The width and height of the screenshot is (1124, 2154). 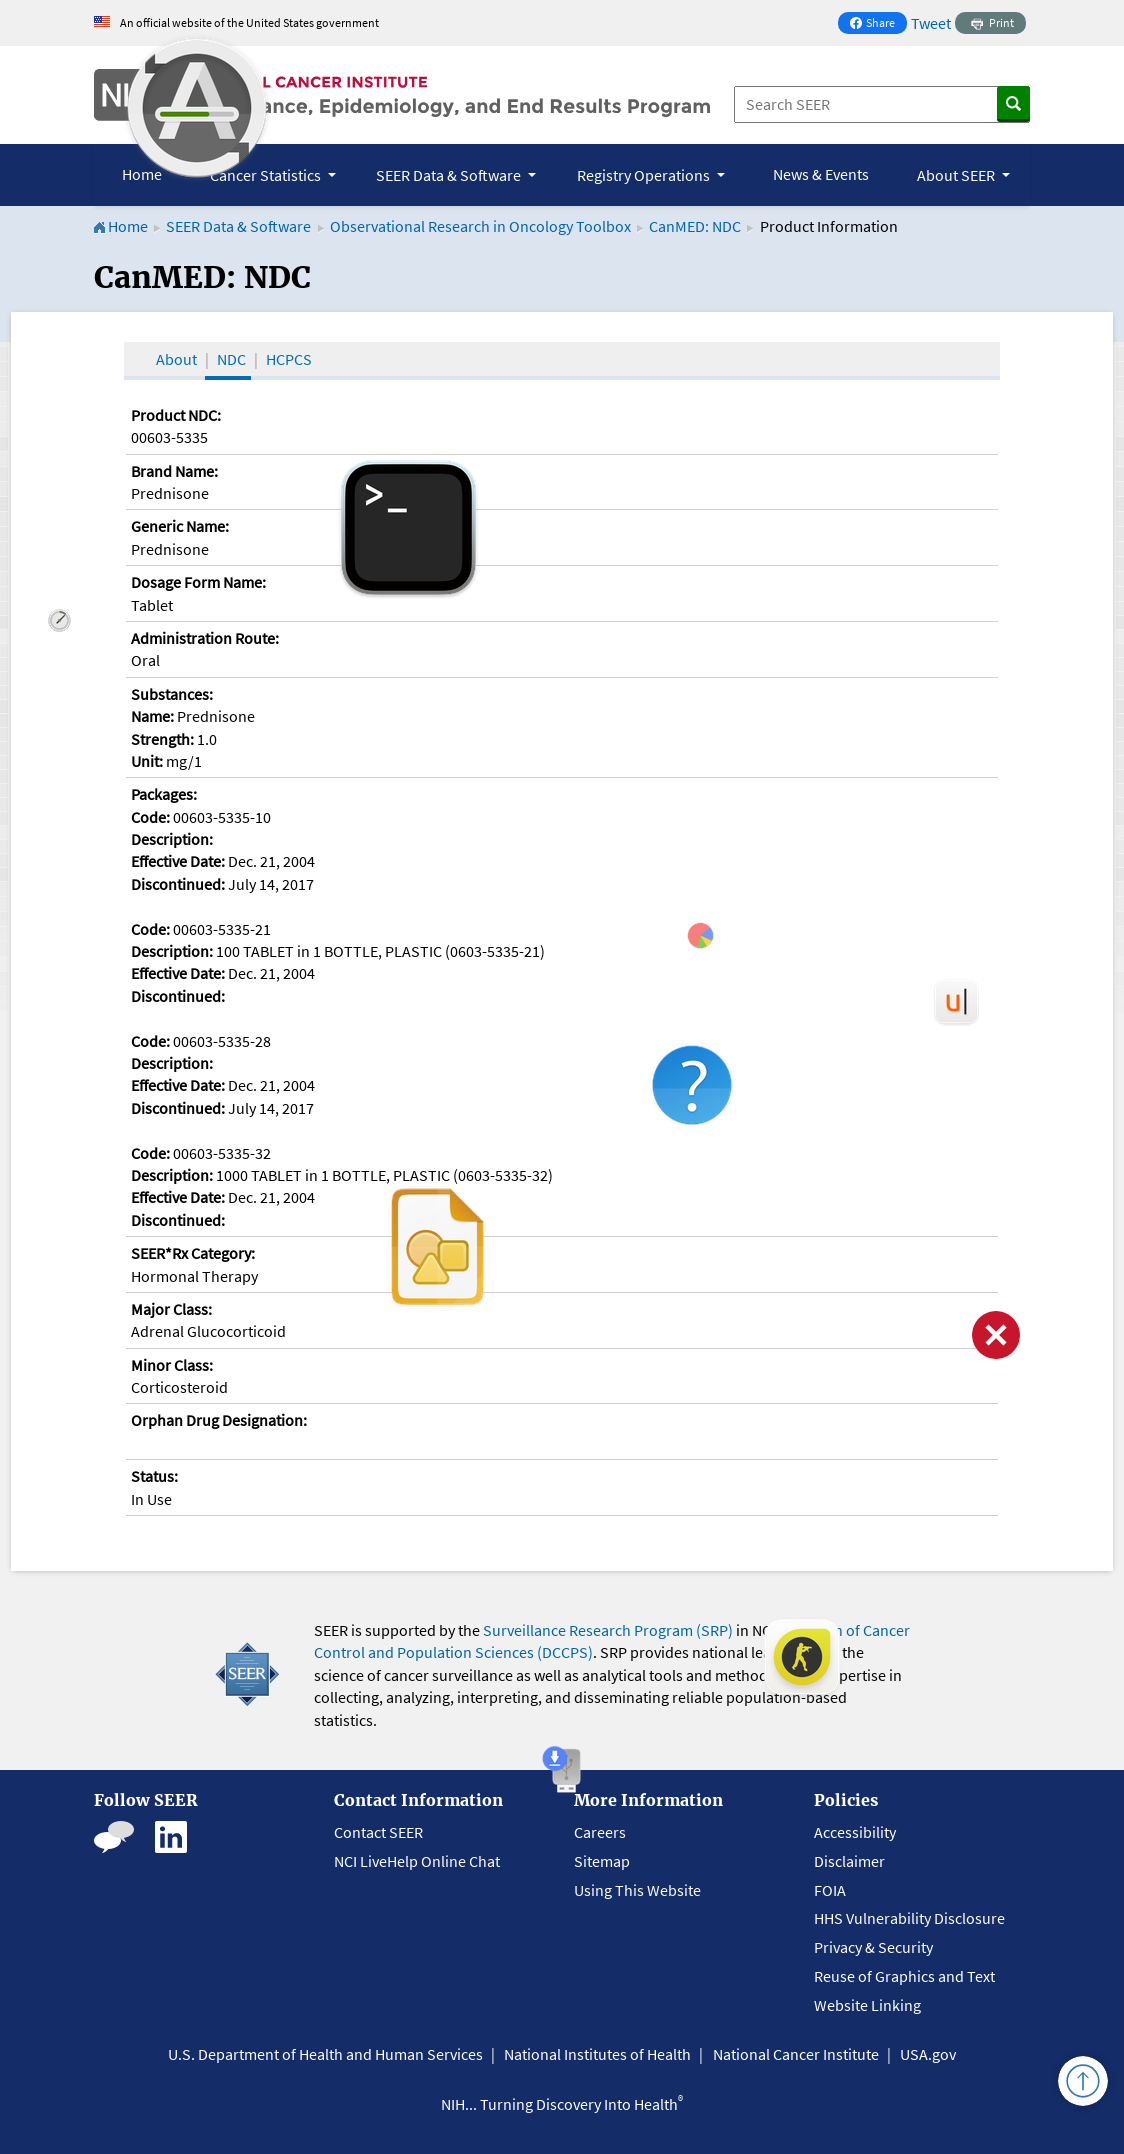 What do you see at coordinates (802, 1657) in the screenshot?
I see `launch counter-strike: condition zero` at bounding box center [802, 1657].